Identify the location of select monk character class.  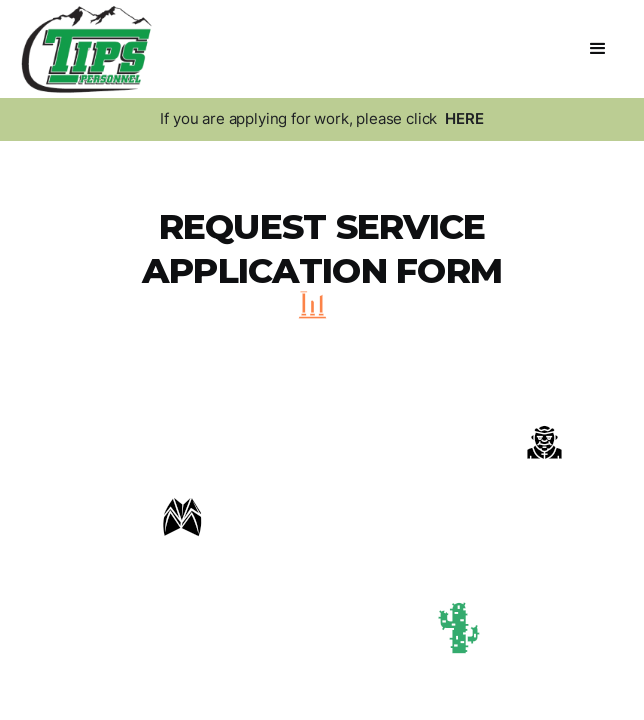
(544, 441).